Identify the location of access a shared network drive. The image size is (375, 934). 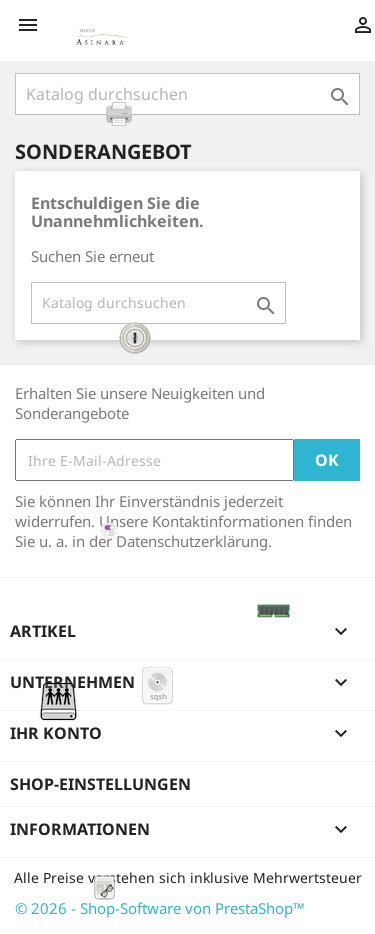
(58, 701).